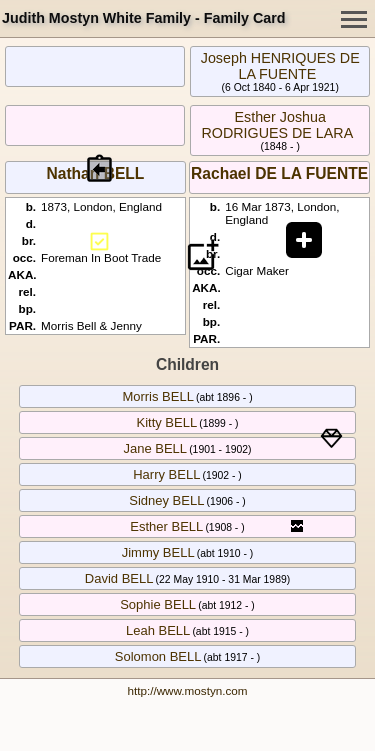 The height and width of the screenshot is (751, 375). What do you see at coordinates (331, 438) in the screenshot?
I see `view premium or exclusive content` at bounding box center [331, 438].